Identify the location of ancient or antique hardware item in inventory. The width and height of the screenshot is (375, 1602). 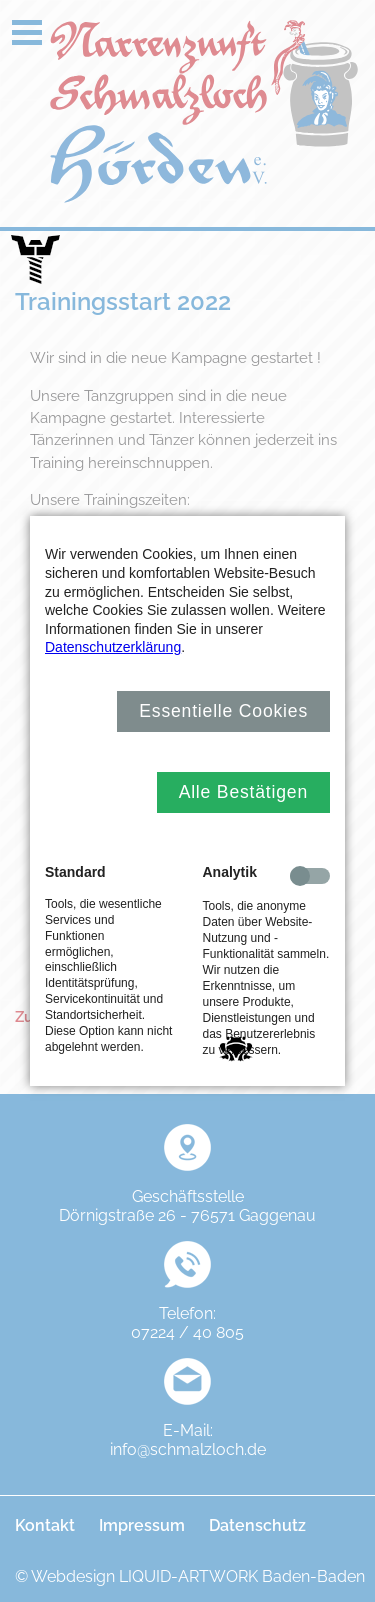
(35, 259).